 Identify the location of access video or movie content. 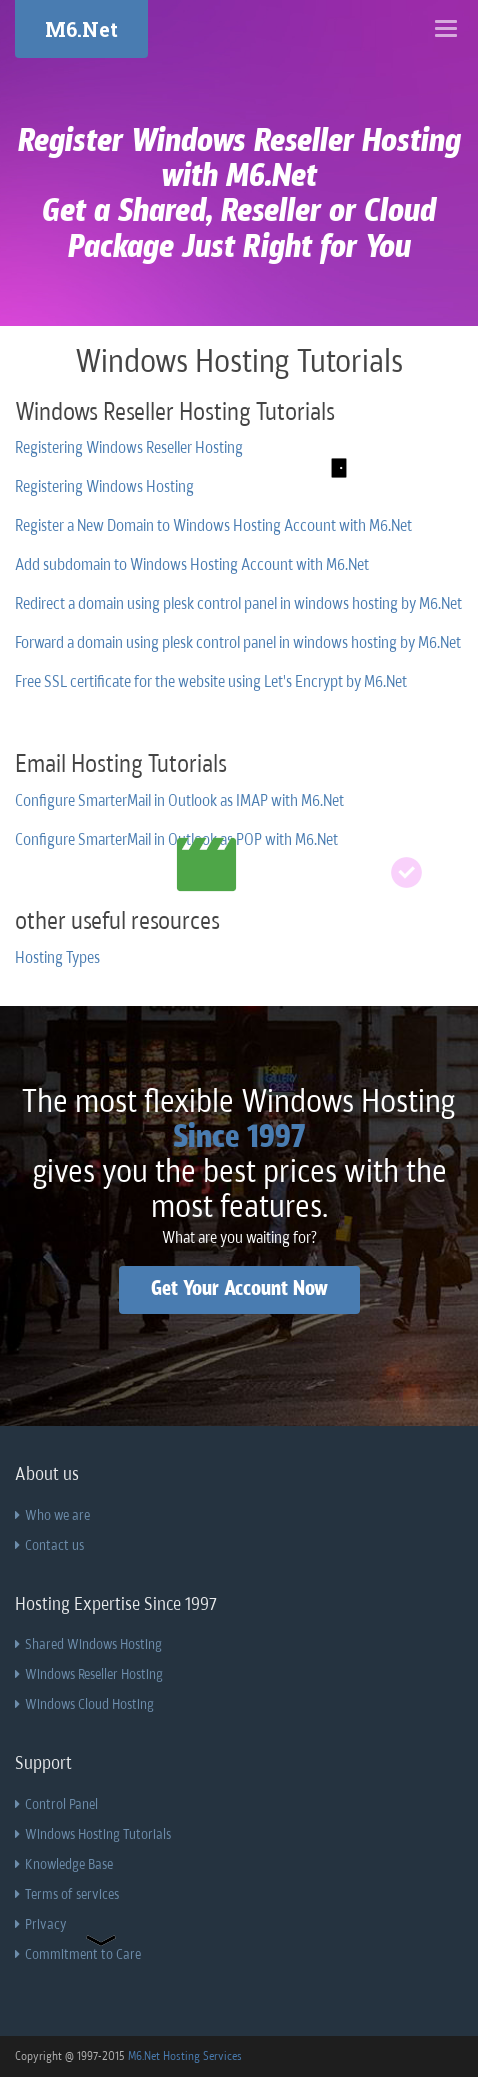
(206, 864).